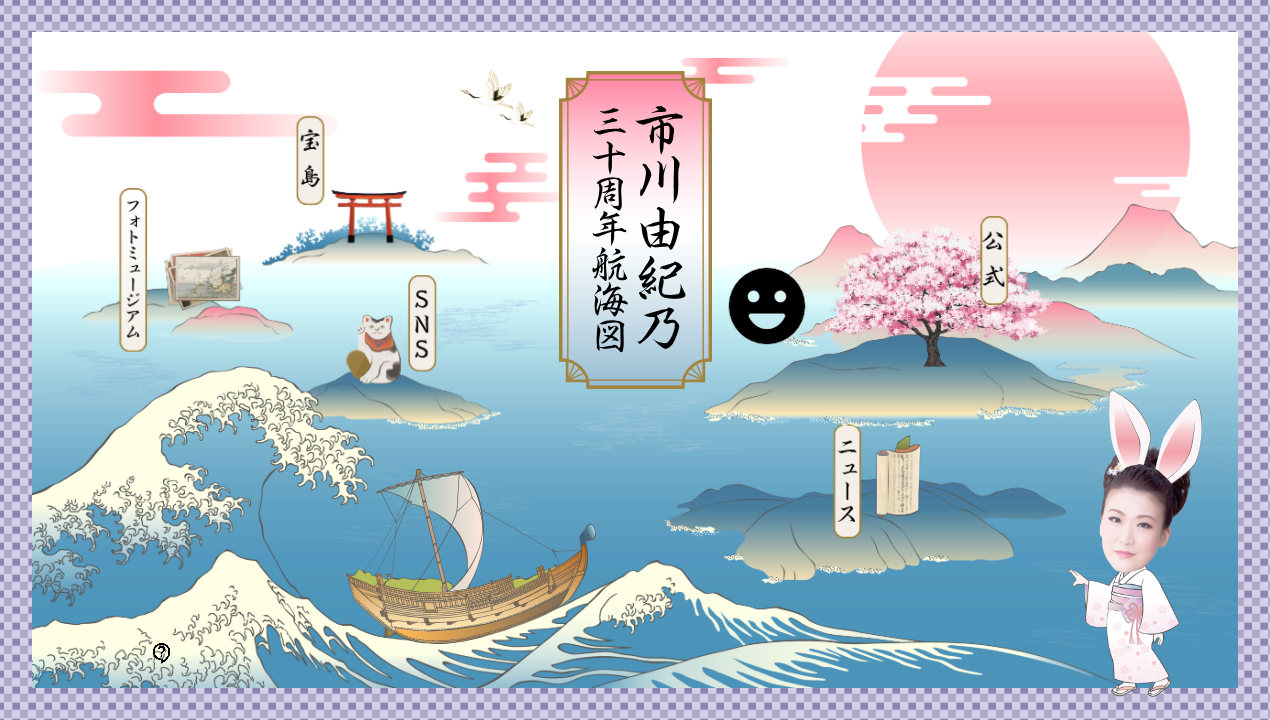 The image size is (1270, 720). I want to click on contact customer support, so click(162, 653).